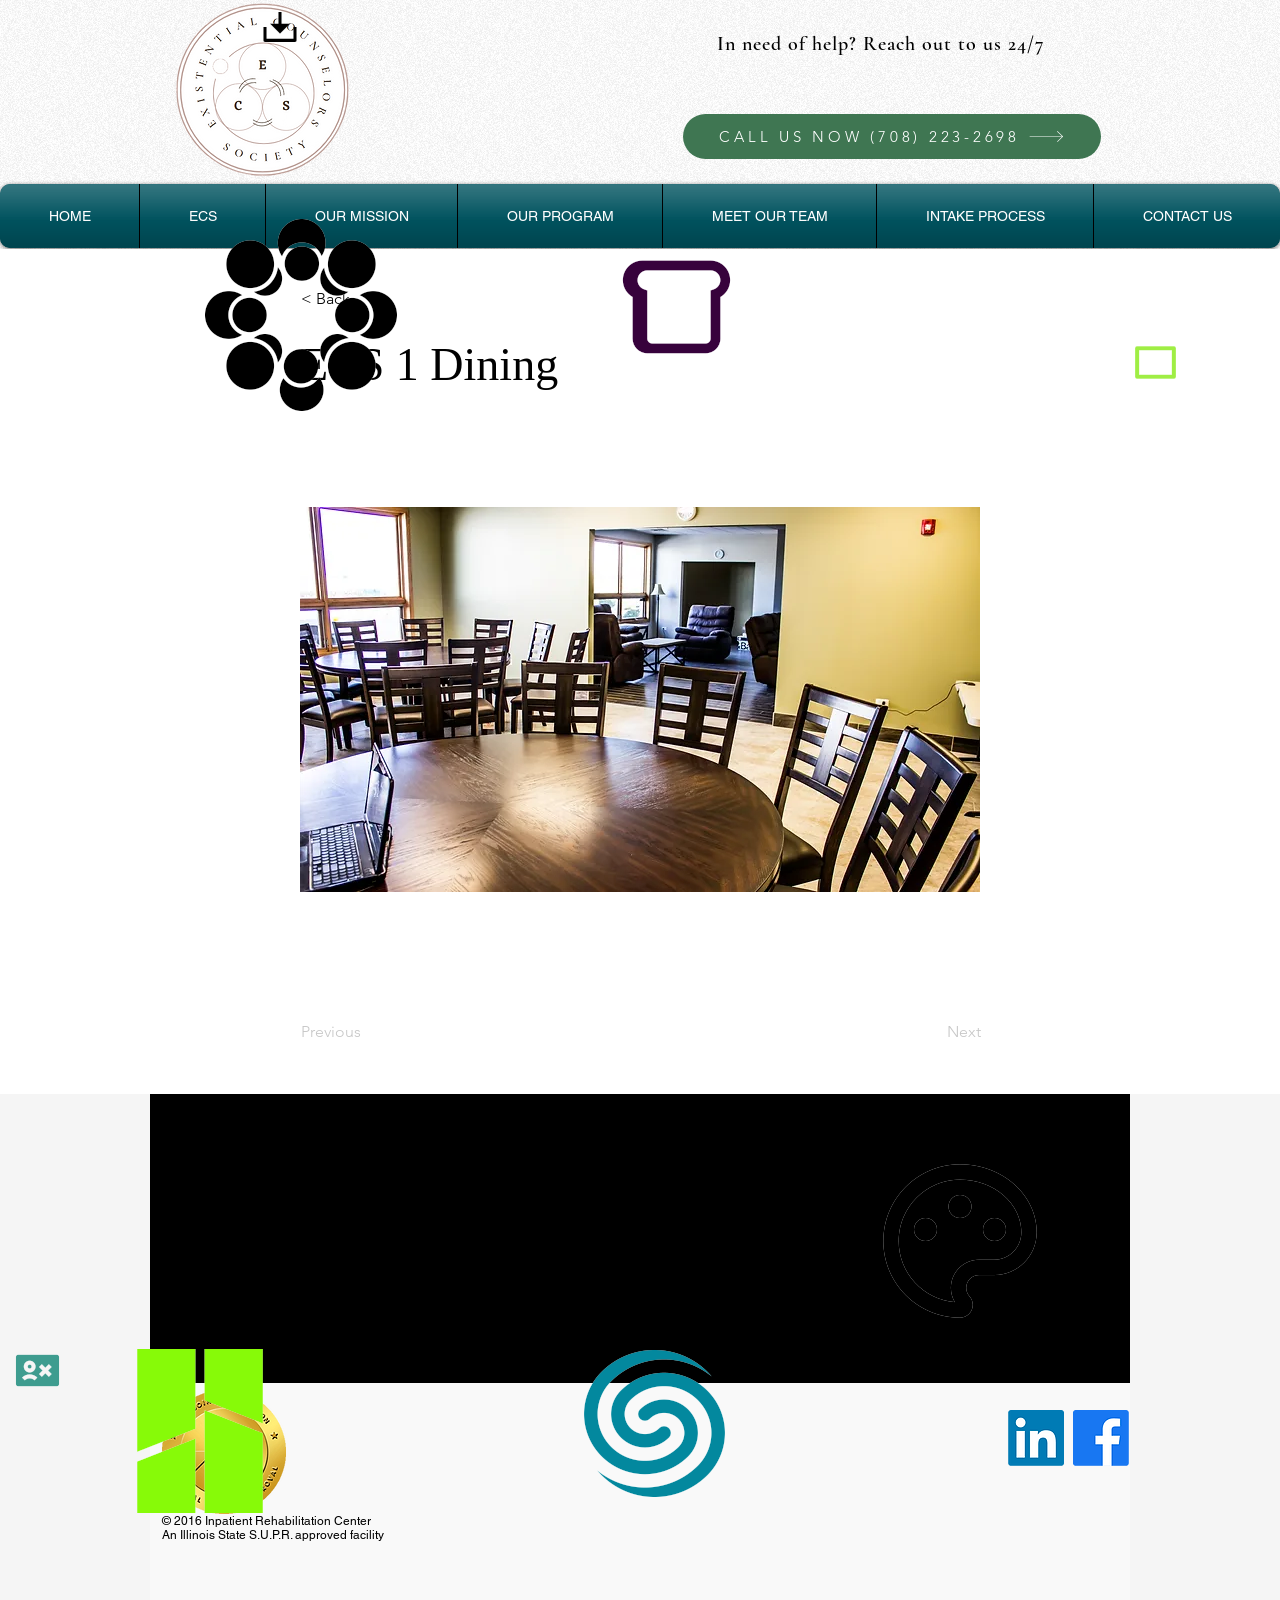 The image size is (1280, 1600). What do you see at coordinates (1155, 362) in the screenshot?
I see `draw a rectangle shape` at bounding box center [1155, 362].